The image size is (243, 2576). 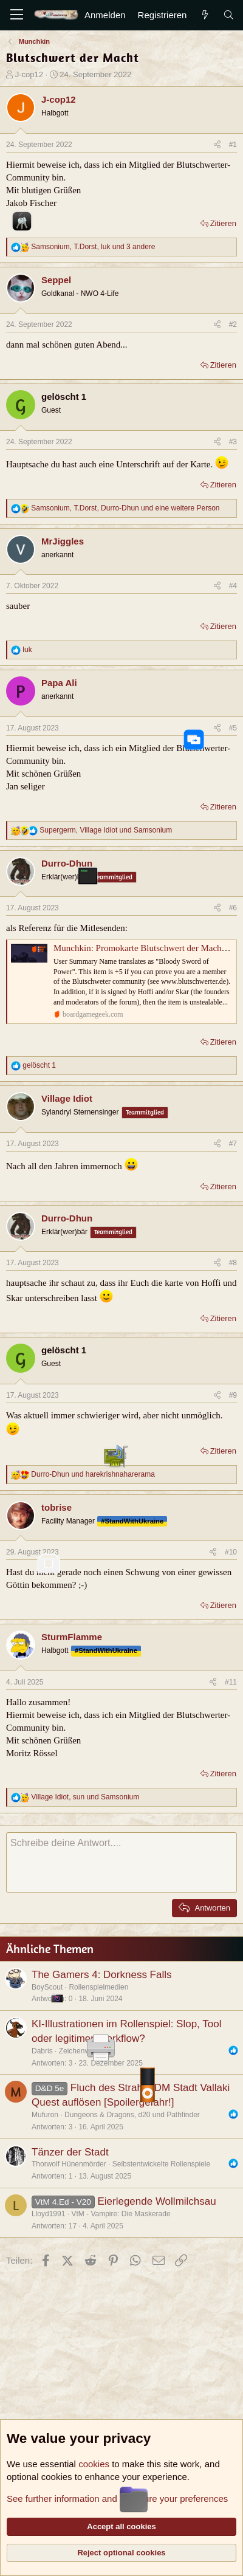 What do you see at coordinates (57, 1998) in the screenshot?
I see `folder containing phpstorm project files` at bounding box center [57, 1998].